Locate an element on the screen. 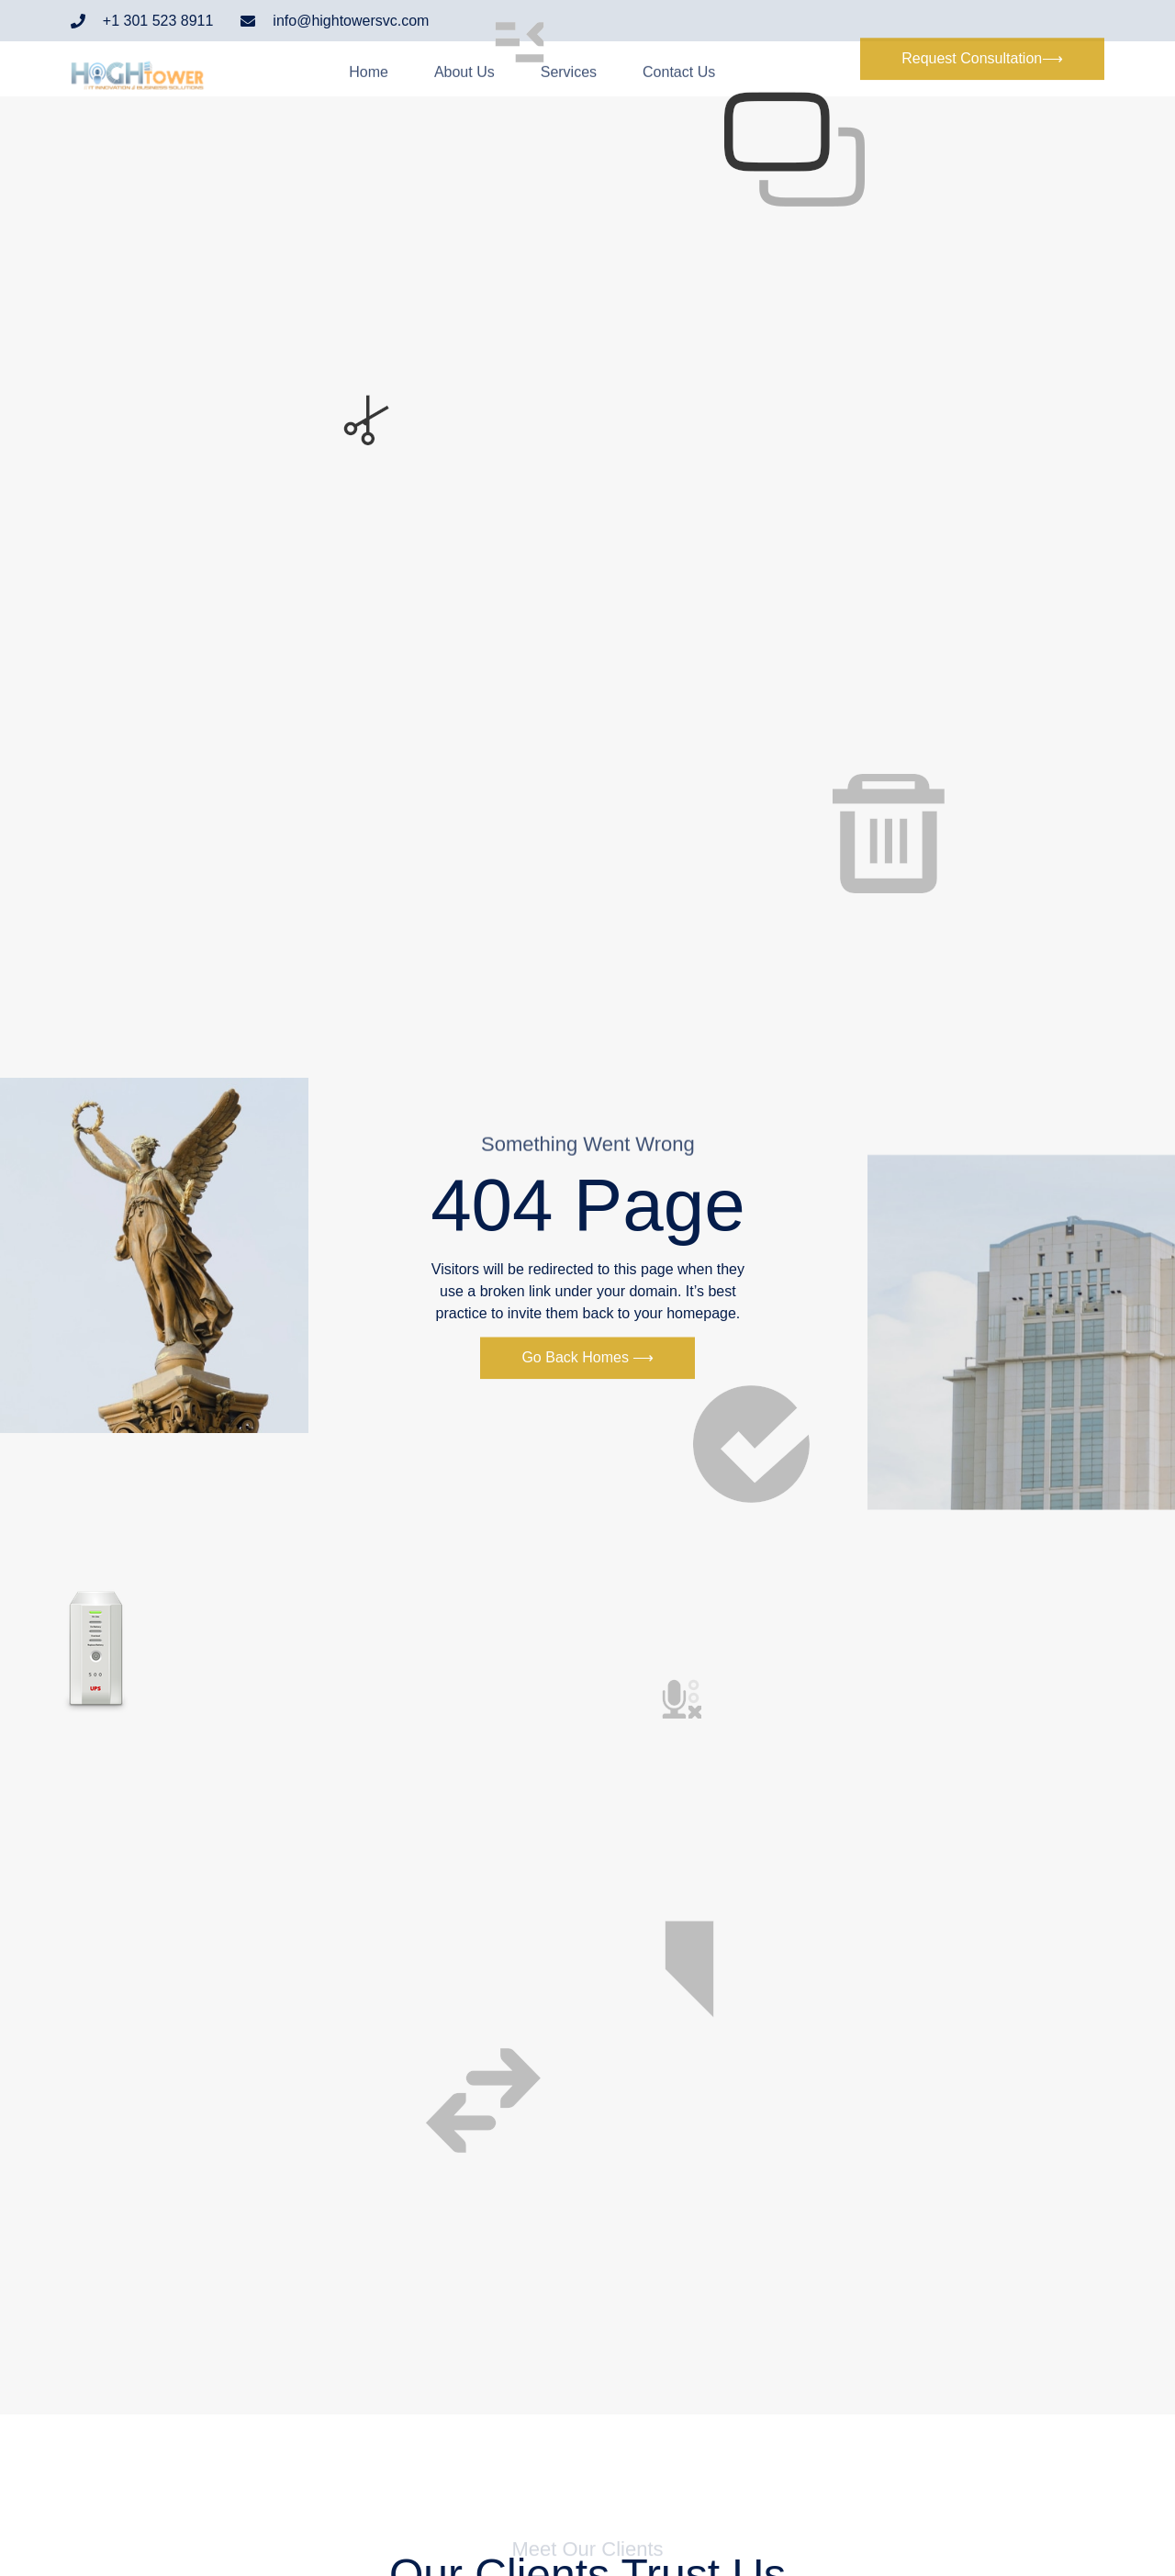  set the starting point of a text selection is located at coordinates (689, 1969).